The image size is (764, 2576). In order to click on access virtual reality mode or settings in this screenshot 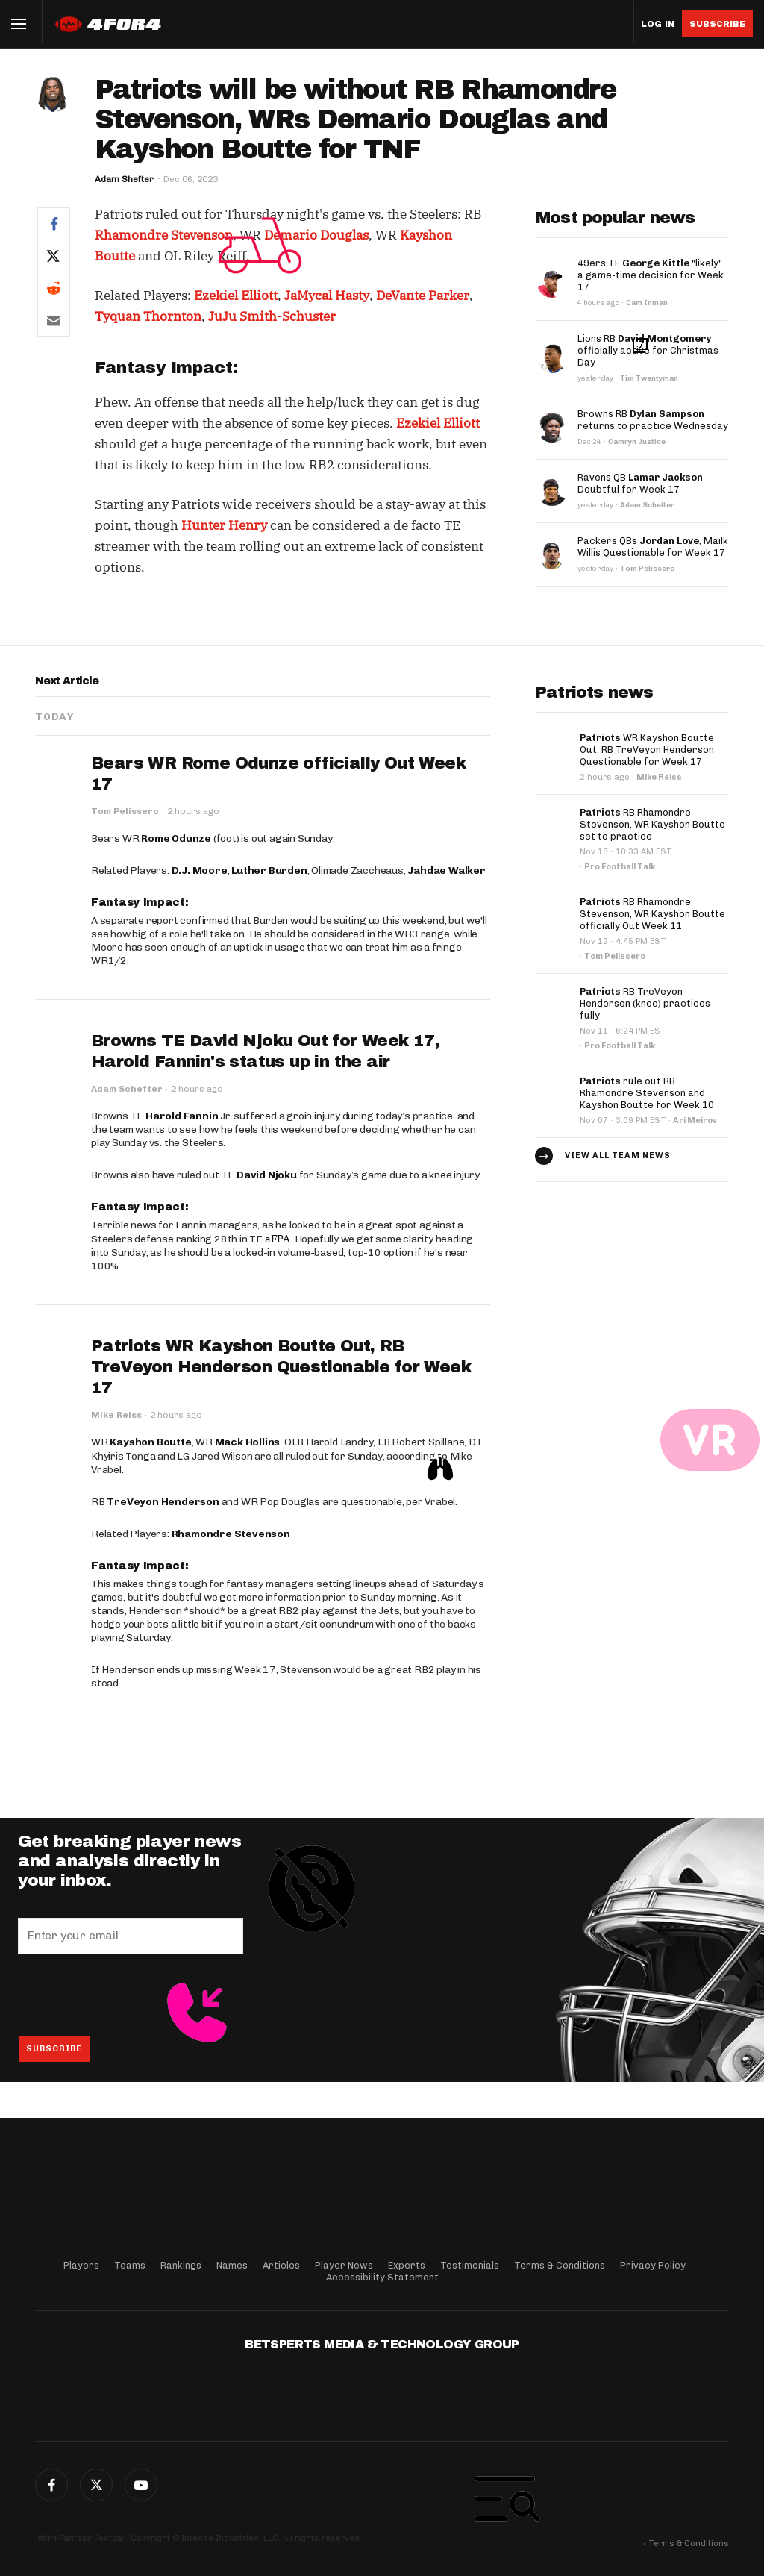, I will do `click(710, 1439)`.